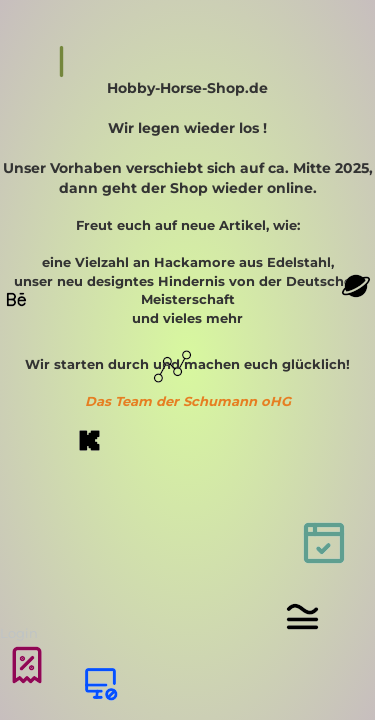 This screenshot has height=720, width=375. I want to click on indicates mathematical congruence or equivalence, so click(302, 617).